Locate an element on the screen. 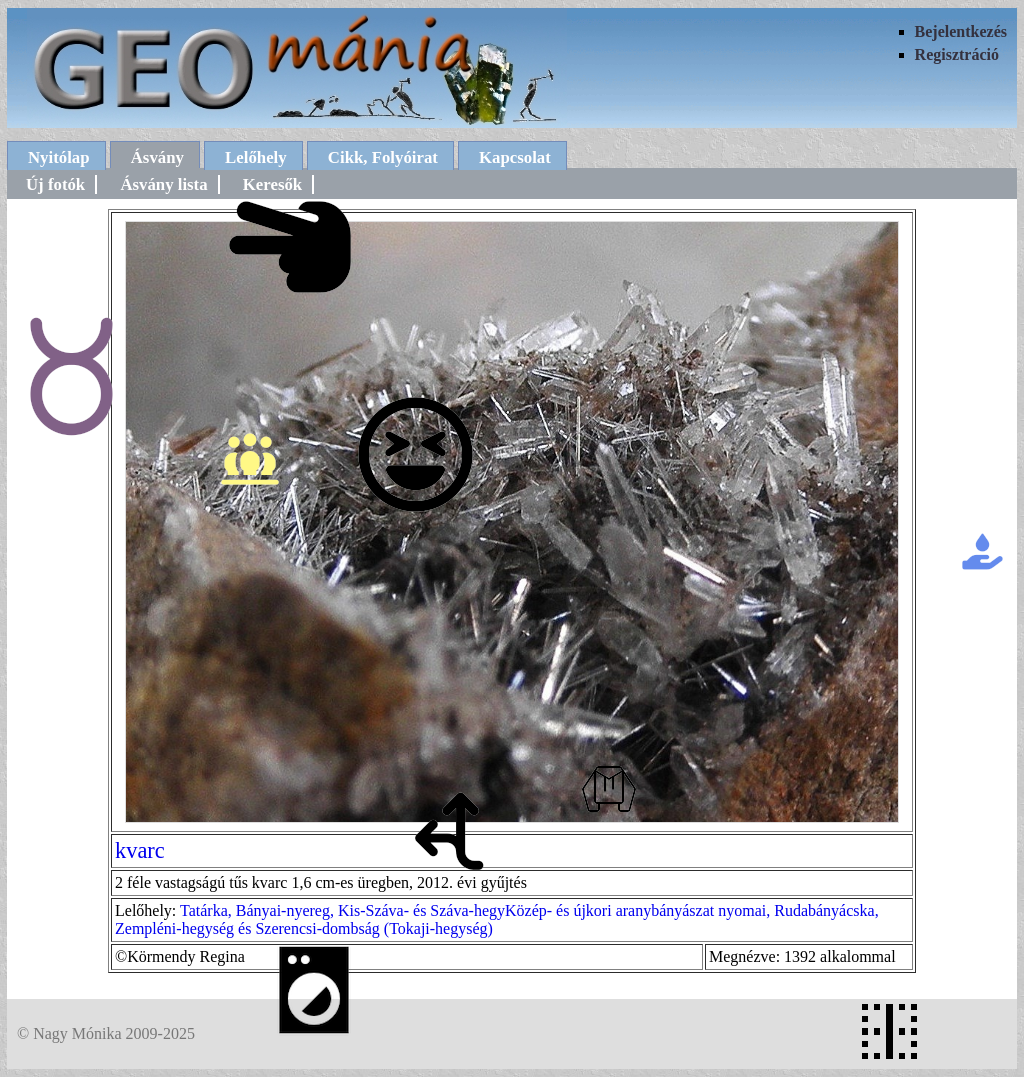 The width and height of the screenshot is (1024, 1077). access water conservation or donation features is located at coordinates (982, 551).